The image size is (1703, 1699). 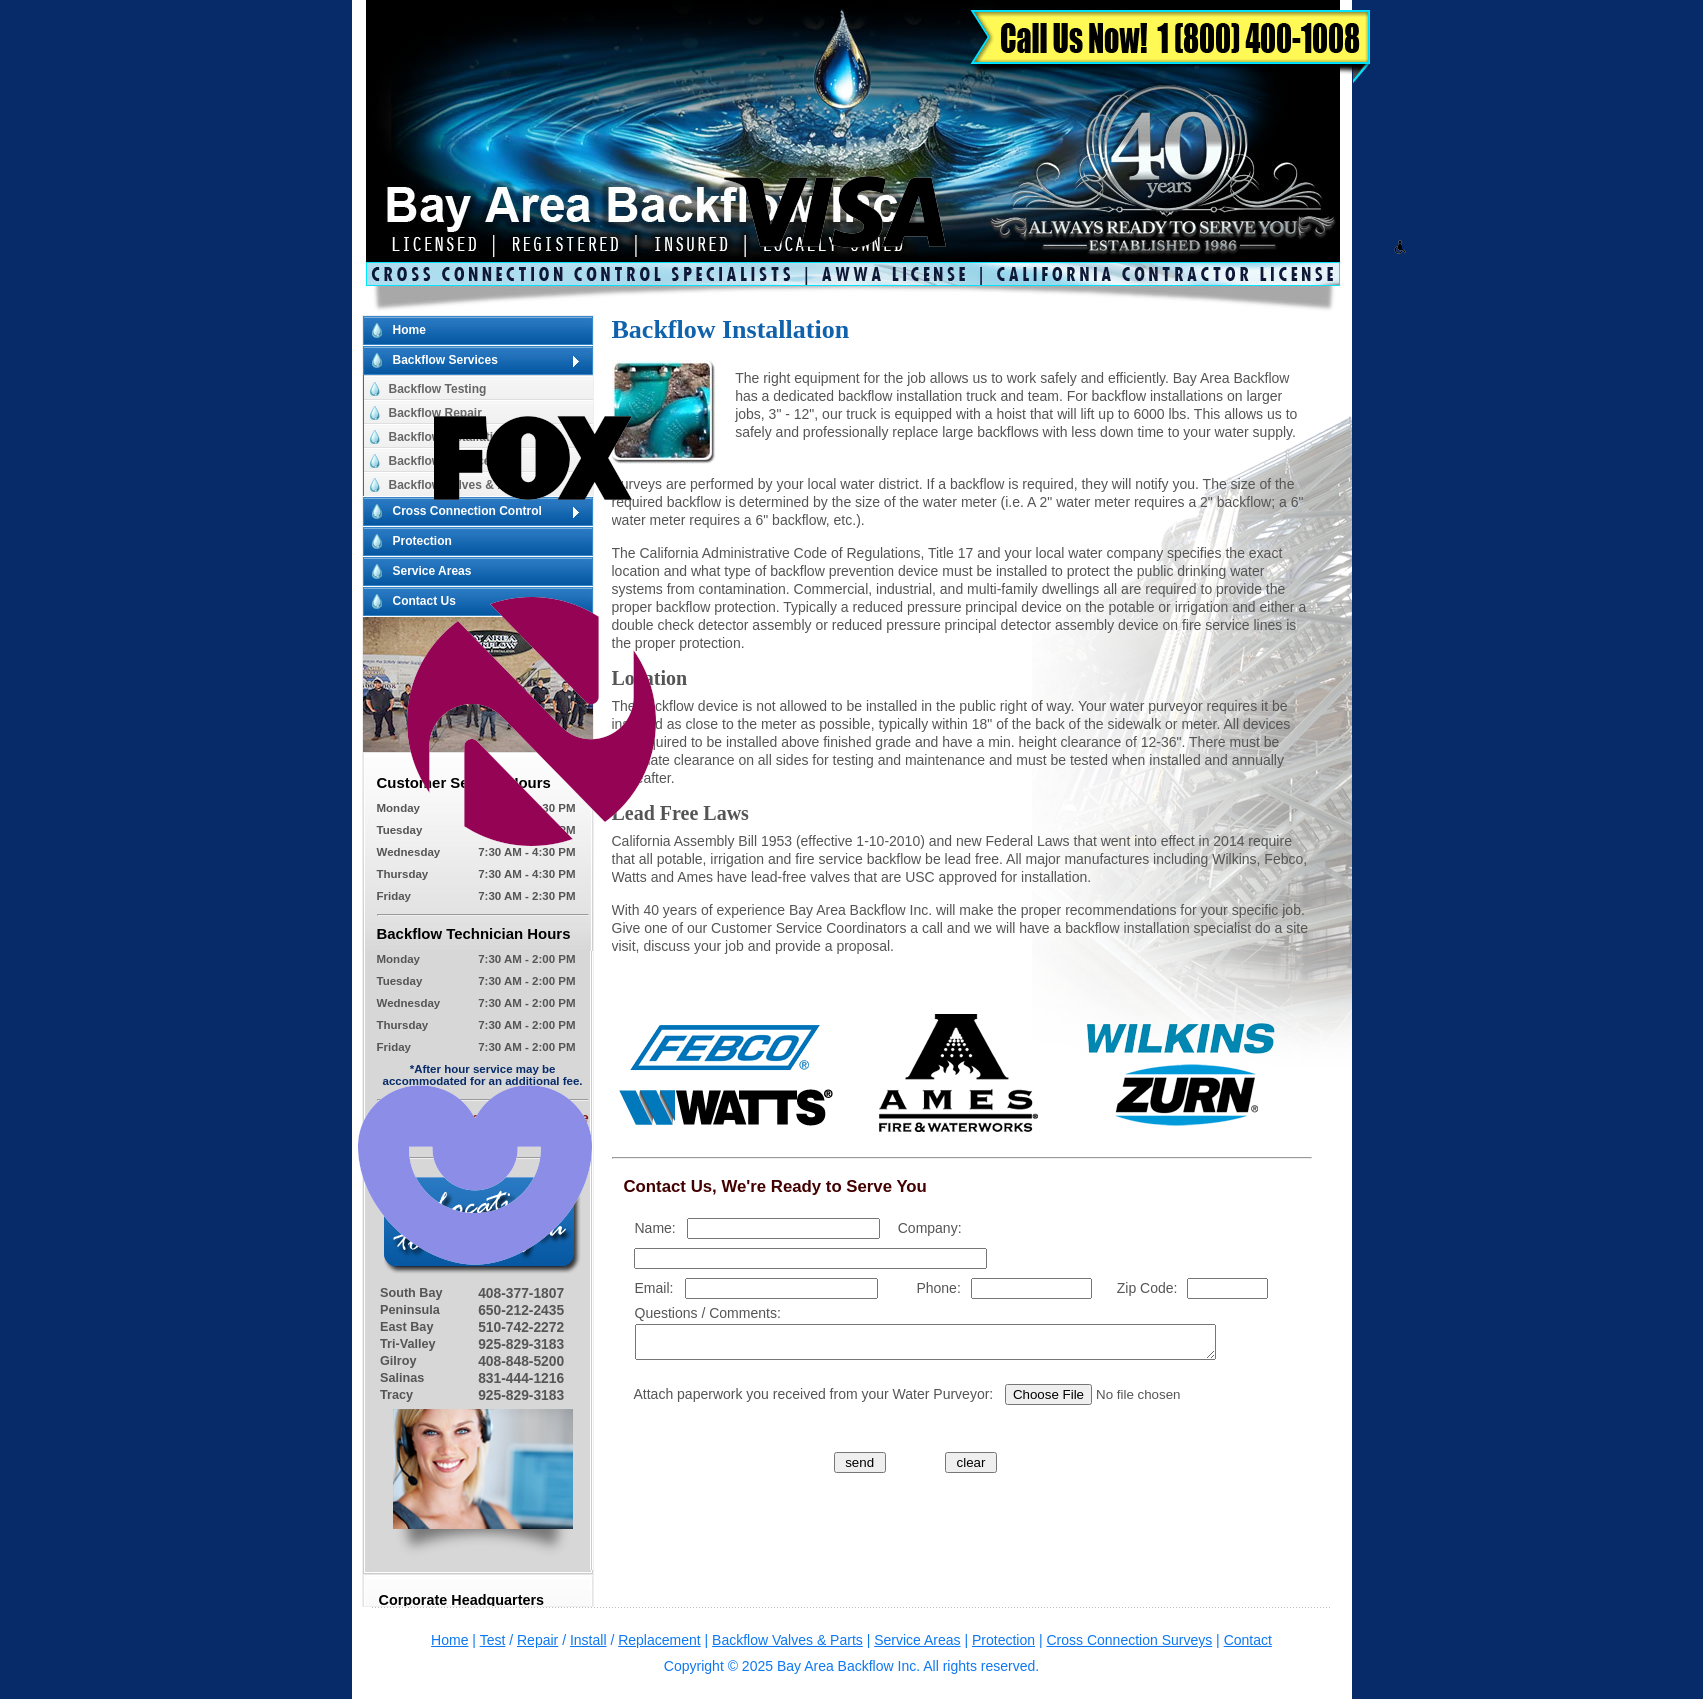 I want to click on novu notification infrastructure logo, so click(x=531, y=721).